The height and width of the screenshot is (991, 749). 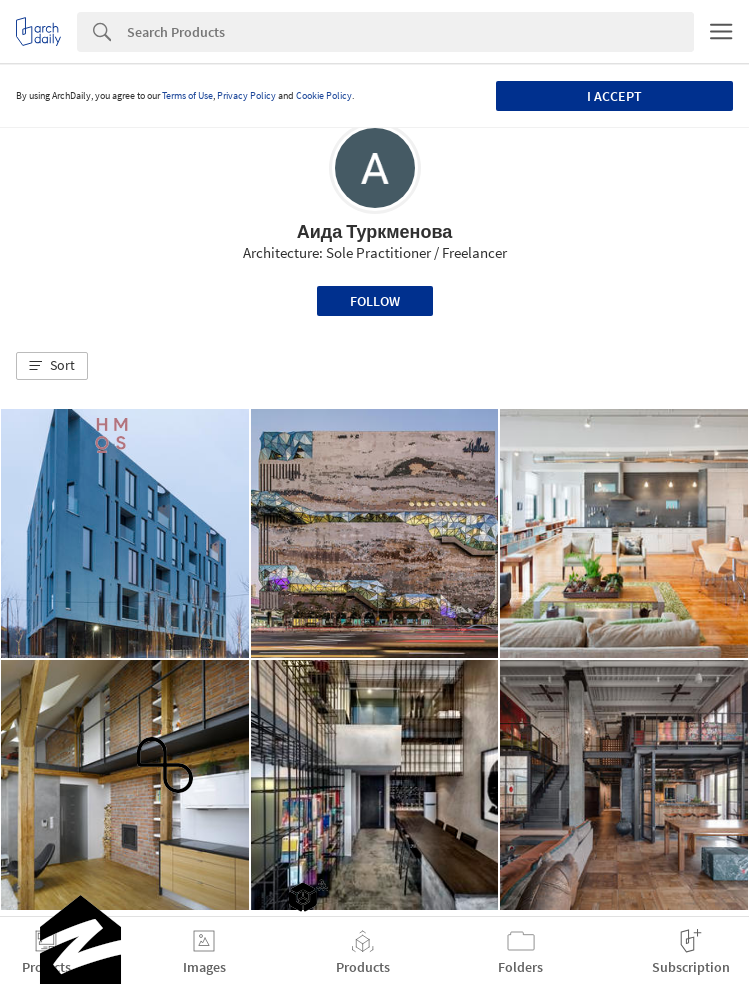 What do you see at coordinates (165, 765) in the screenshot?
I see `NextBillion.ai company logo` at bounding box center [165, 765].